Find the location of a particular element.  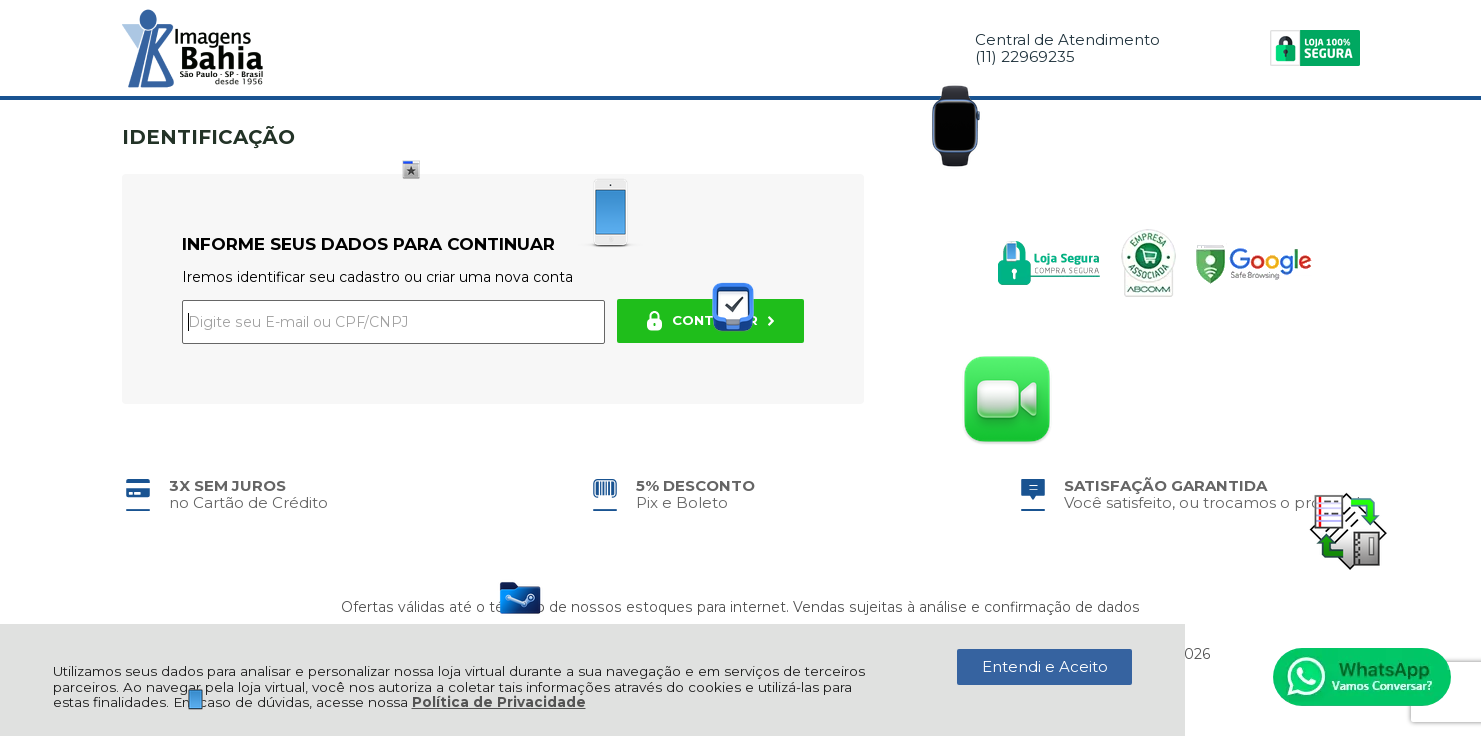

iPad Air device in connected devices list is located at coordinates (195, 699).